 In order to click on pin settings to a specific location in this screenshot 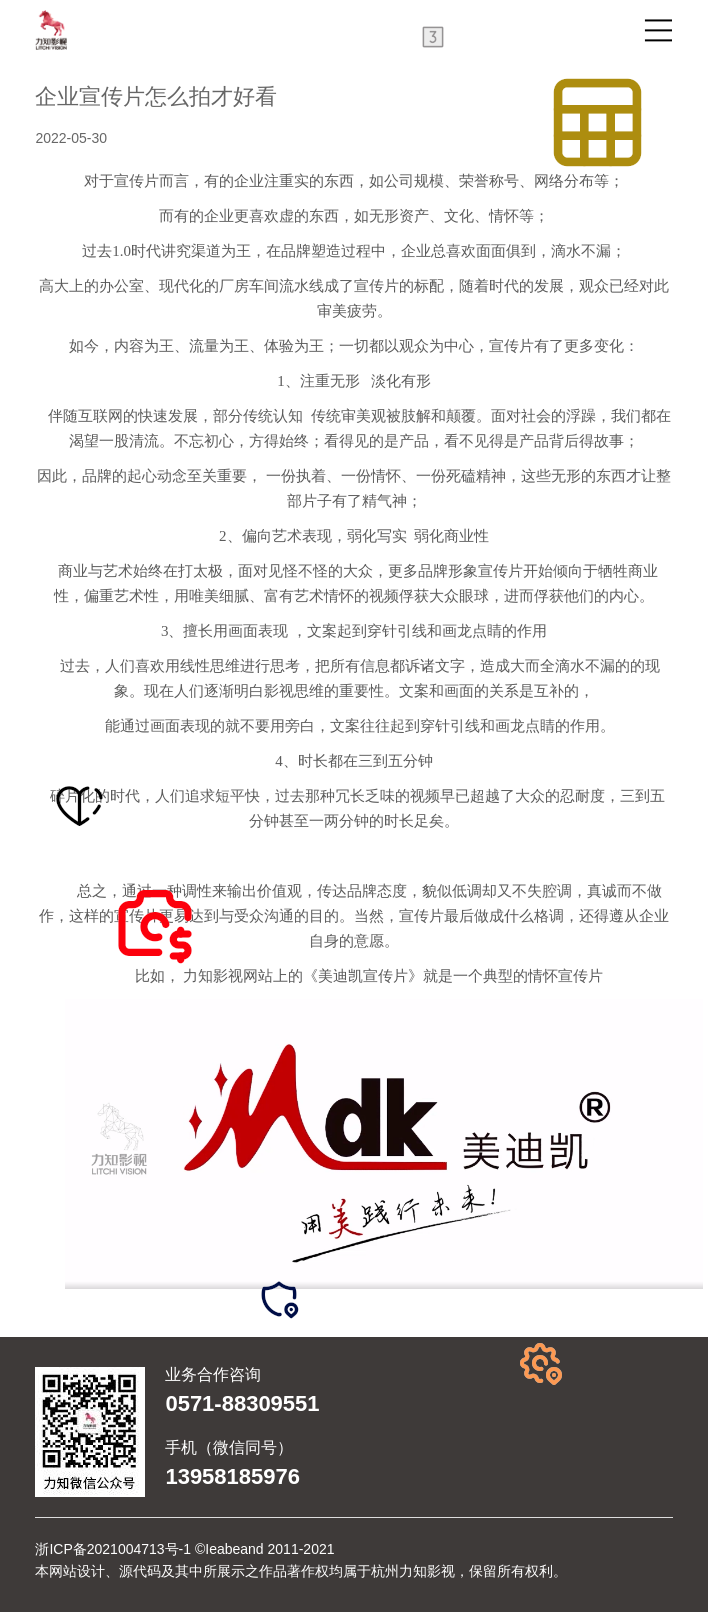, I will do `click(540, 1363)`.